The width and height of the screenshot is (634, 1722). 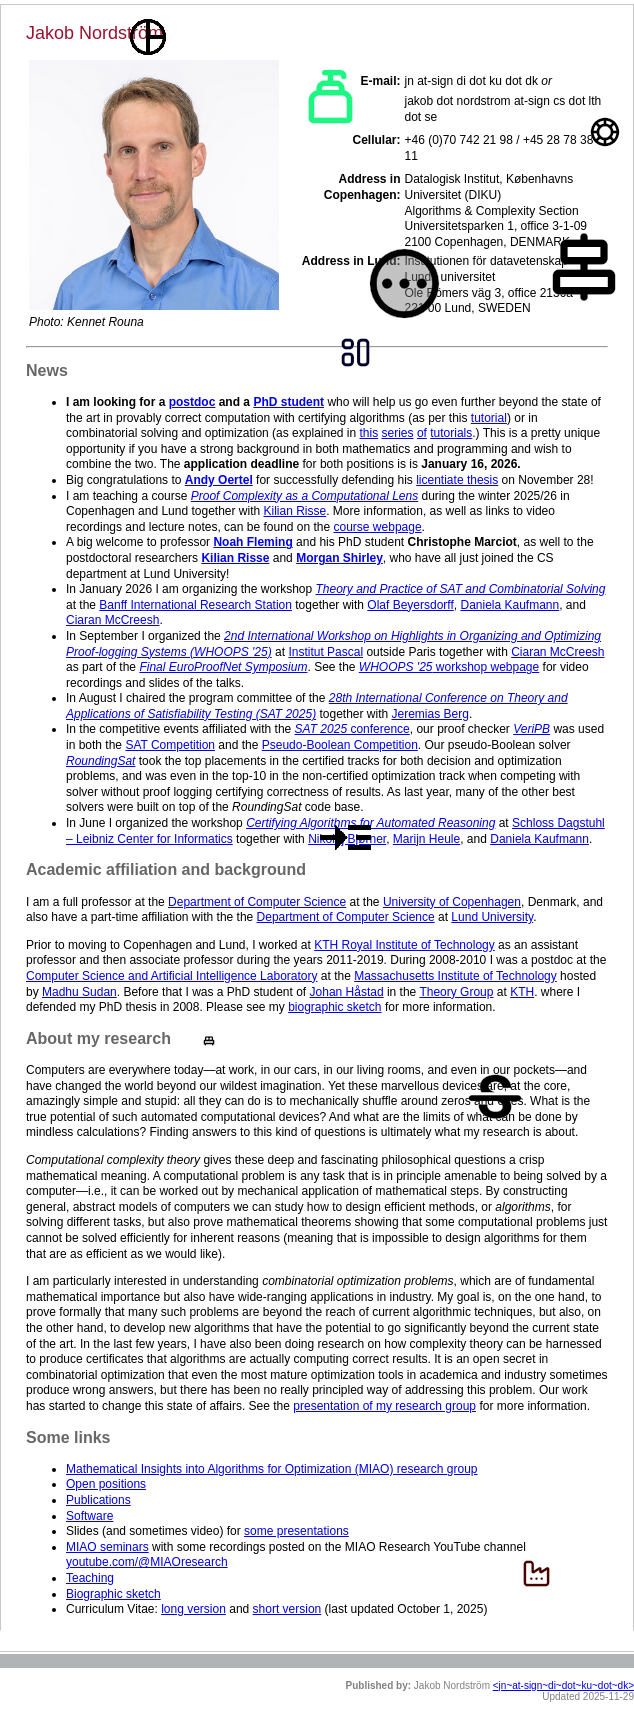 What do you see at coordinates (536, 1573) in the screenshot?
I see `view manufacturing or production settings` at bounding box center [536, 1573].